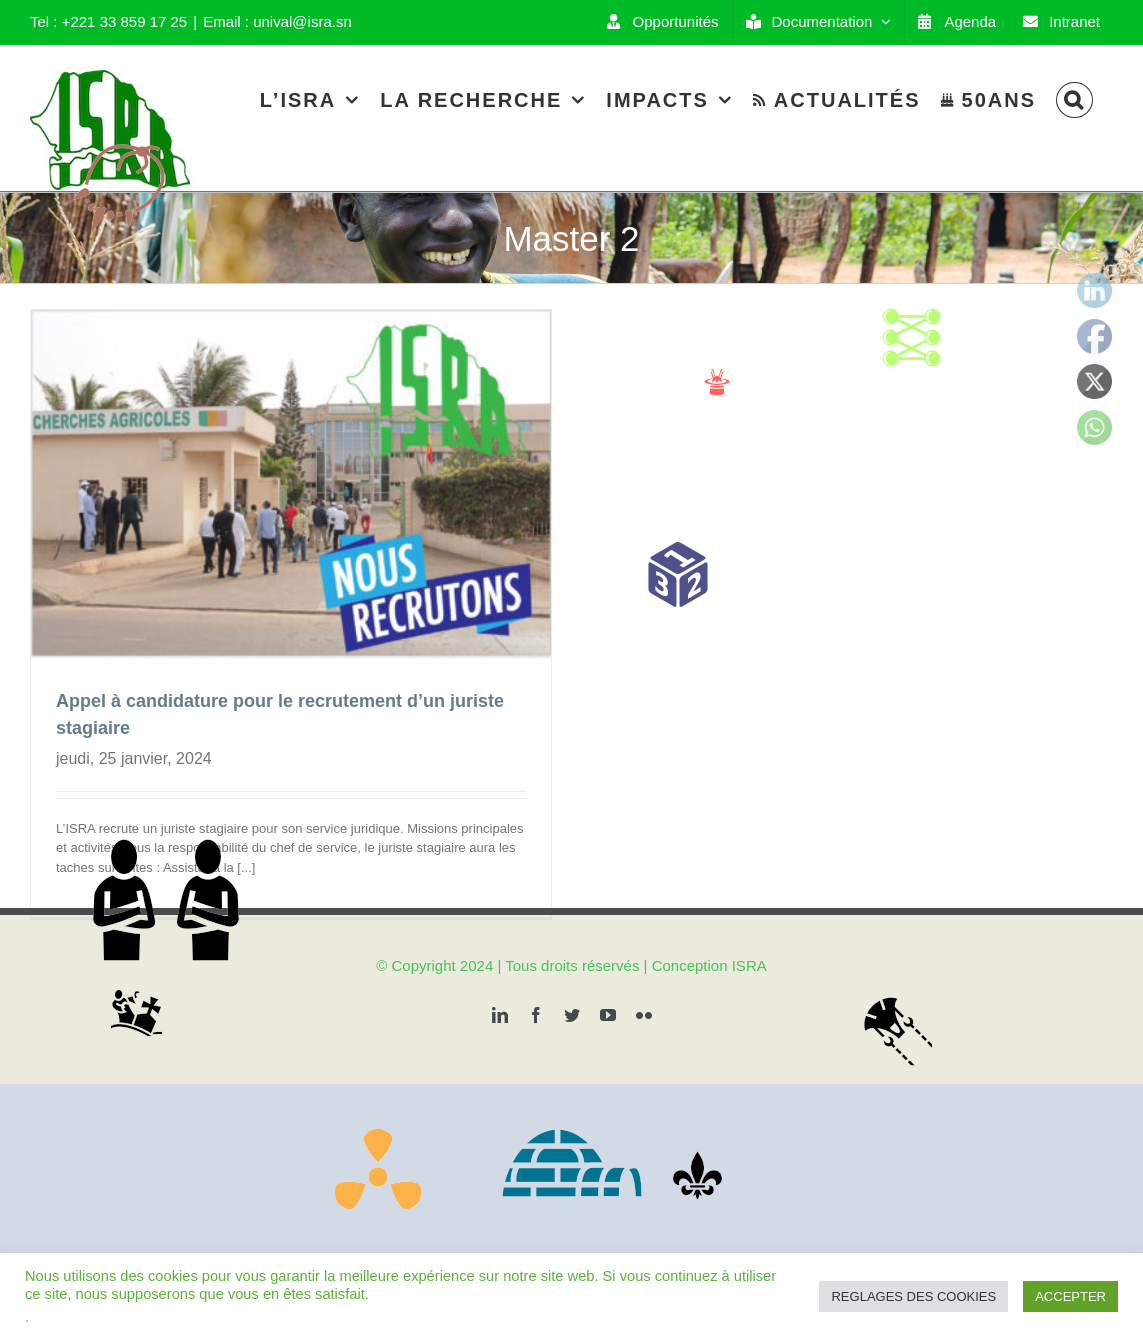 The width and height of the screenshot is (1143, 1340). I want to click on decorative emblem representing French or royal heritage, so click(697, 1175).